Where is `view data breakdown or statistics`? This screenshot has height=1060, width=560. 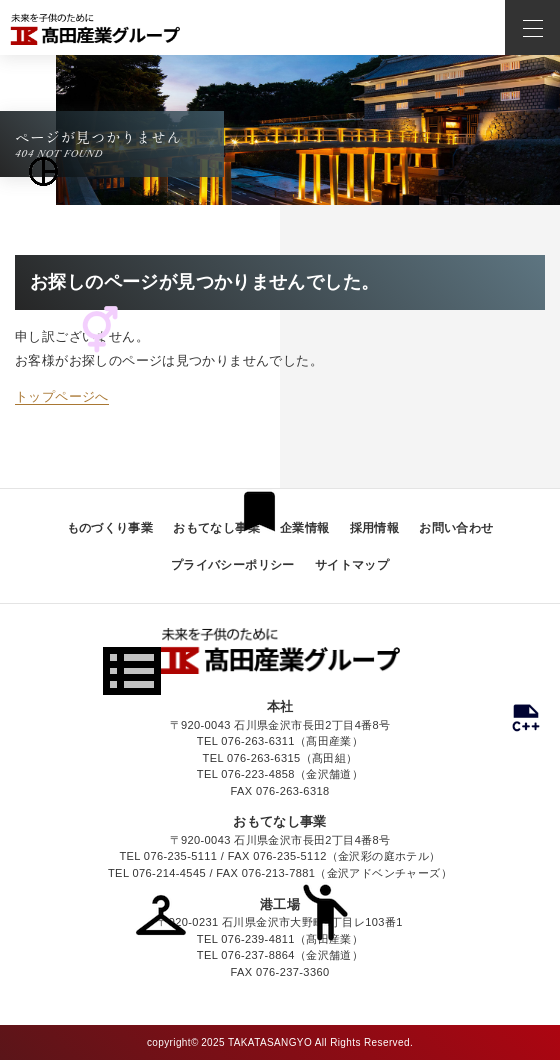 view data breakdown or statistics is located at coordinates (43, 171).